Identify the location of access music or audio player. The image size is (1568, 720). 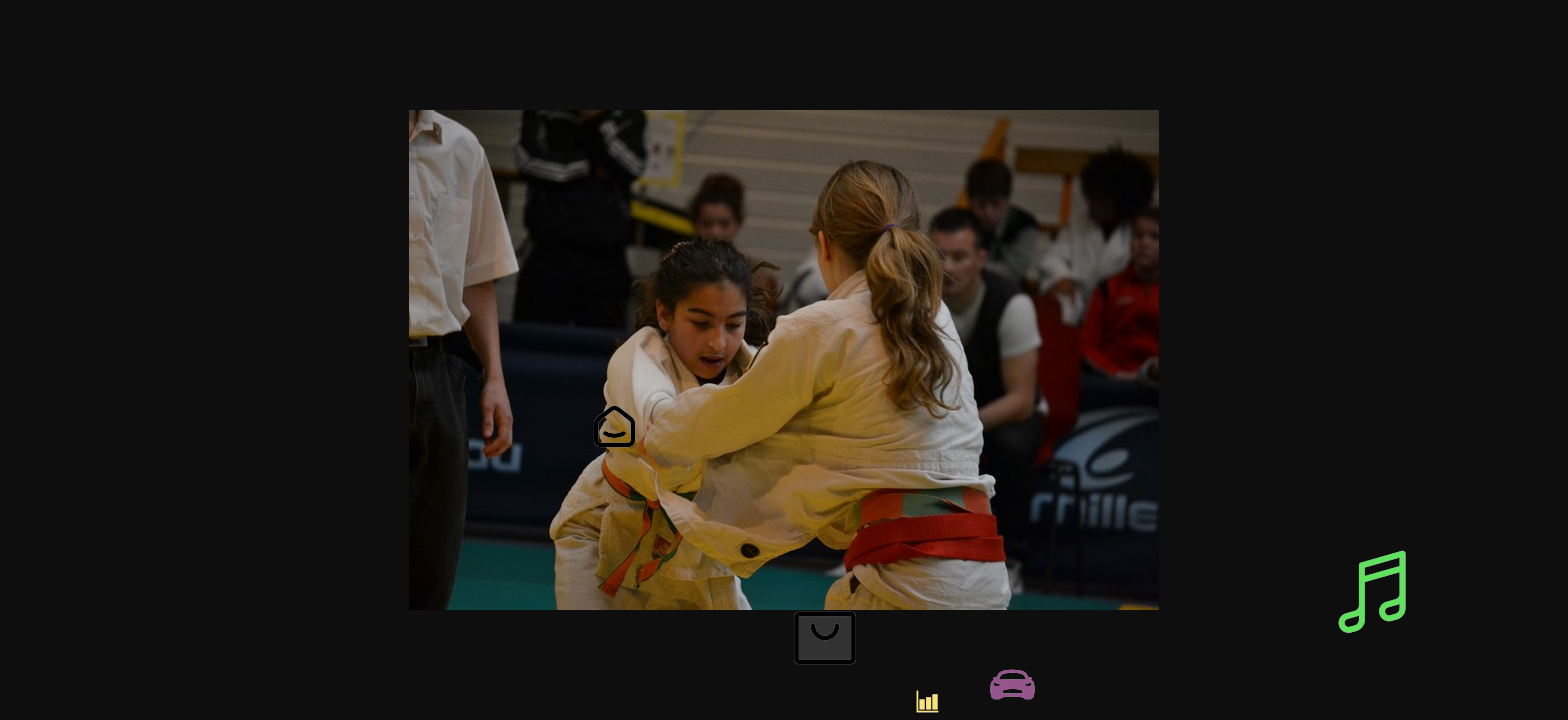
(1373, 591).